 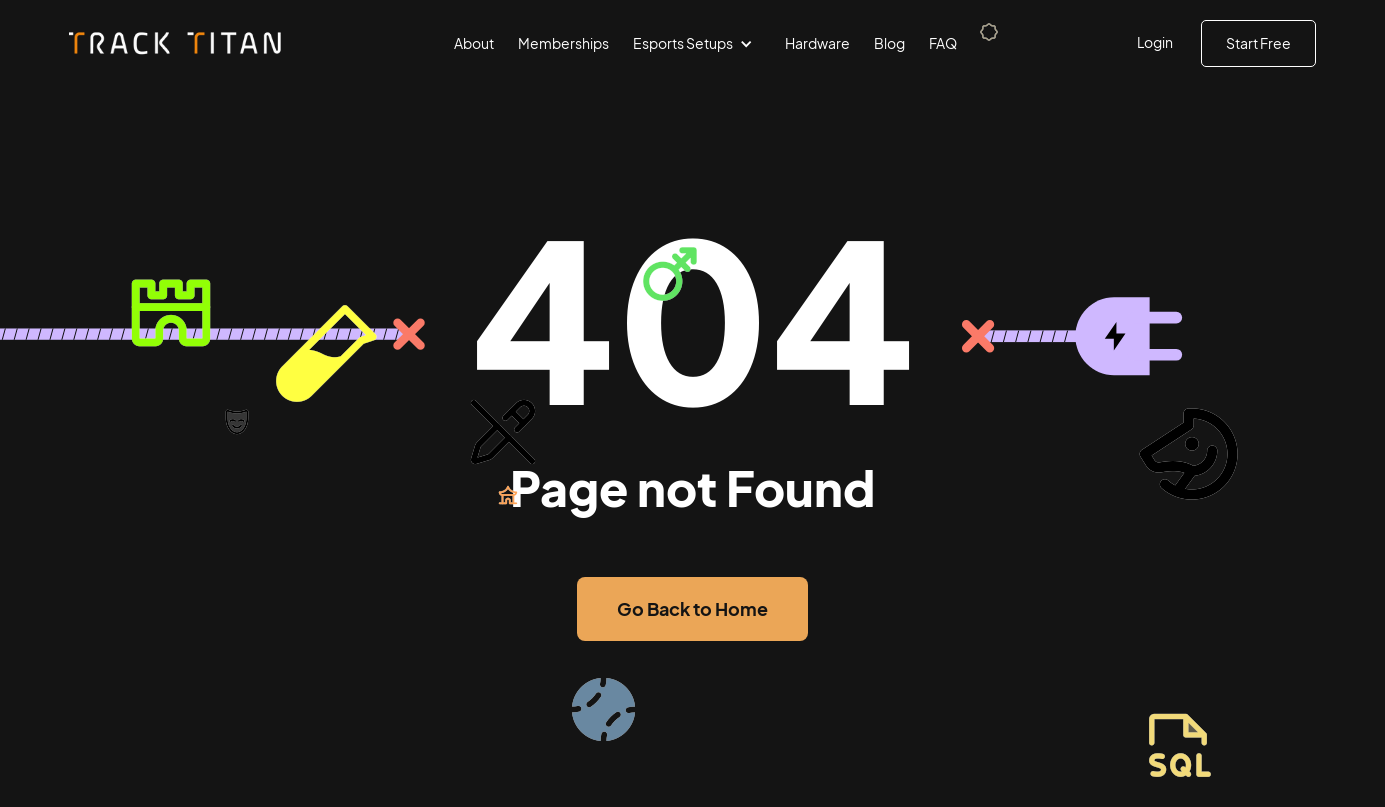 What do you see at coordinates (1178, 748) in the screenshot?
I see `open or view an SQL database file` at bounding box center [1178, 748].